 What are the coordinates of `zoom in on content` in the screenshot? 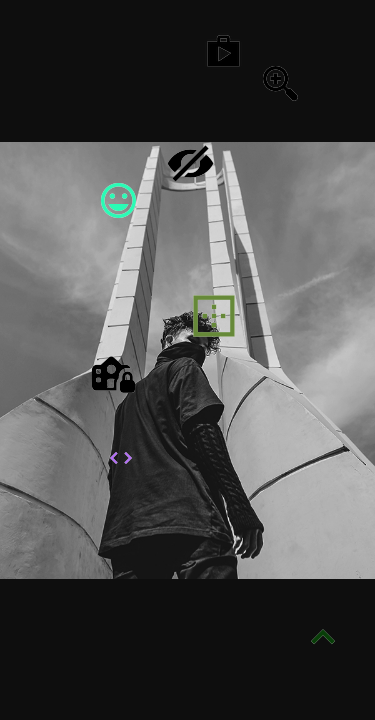 It's located at (281, 84).